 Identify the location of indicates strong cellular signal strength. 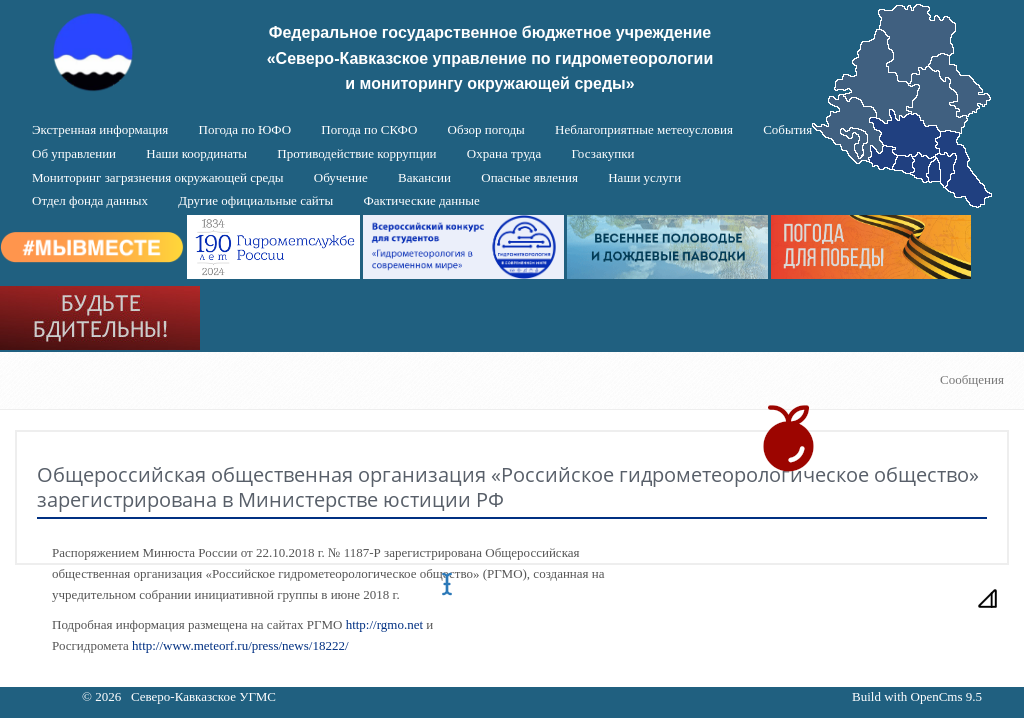
(987, 598).